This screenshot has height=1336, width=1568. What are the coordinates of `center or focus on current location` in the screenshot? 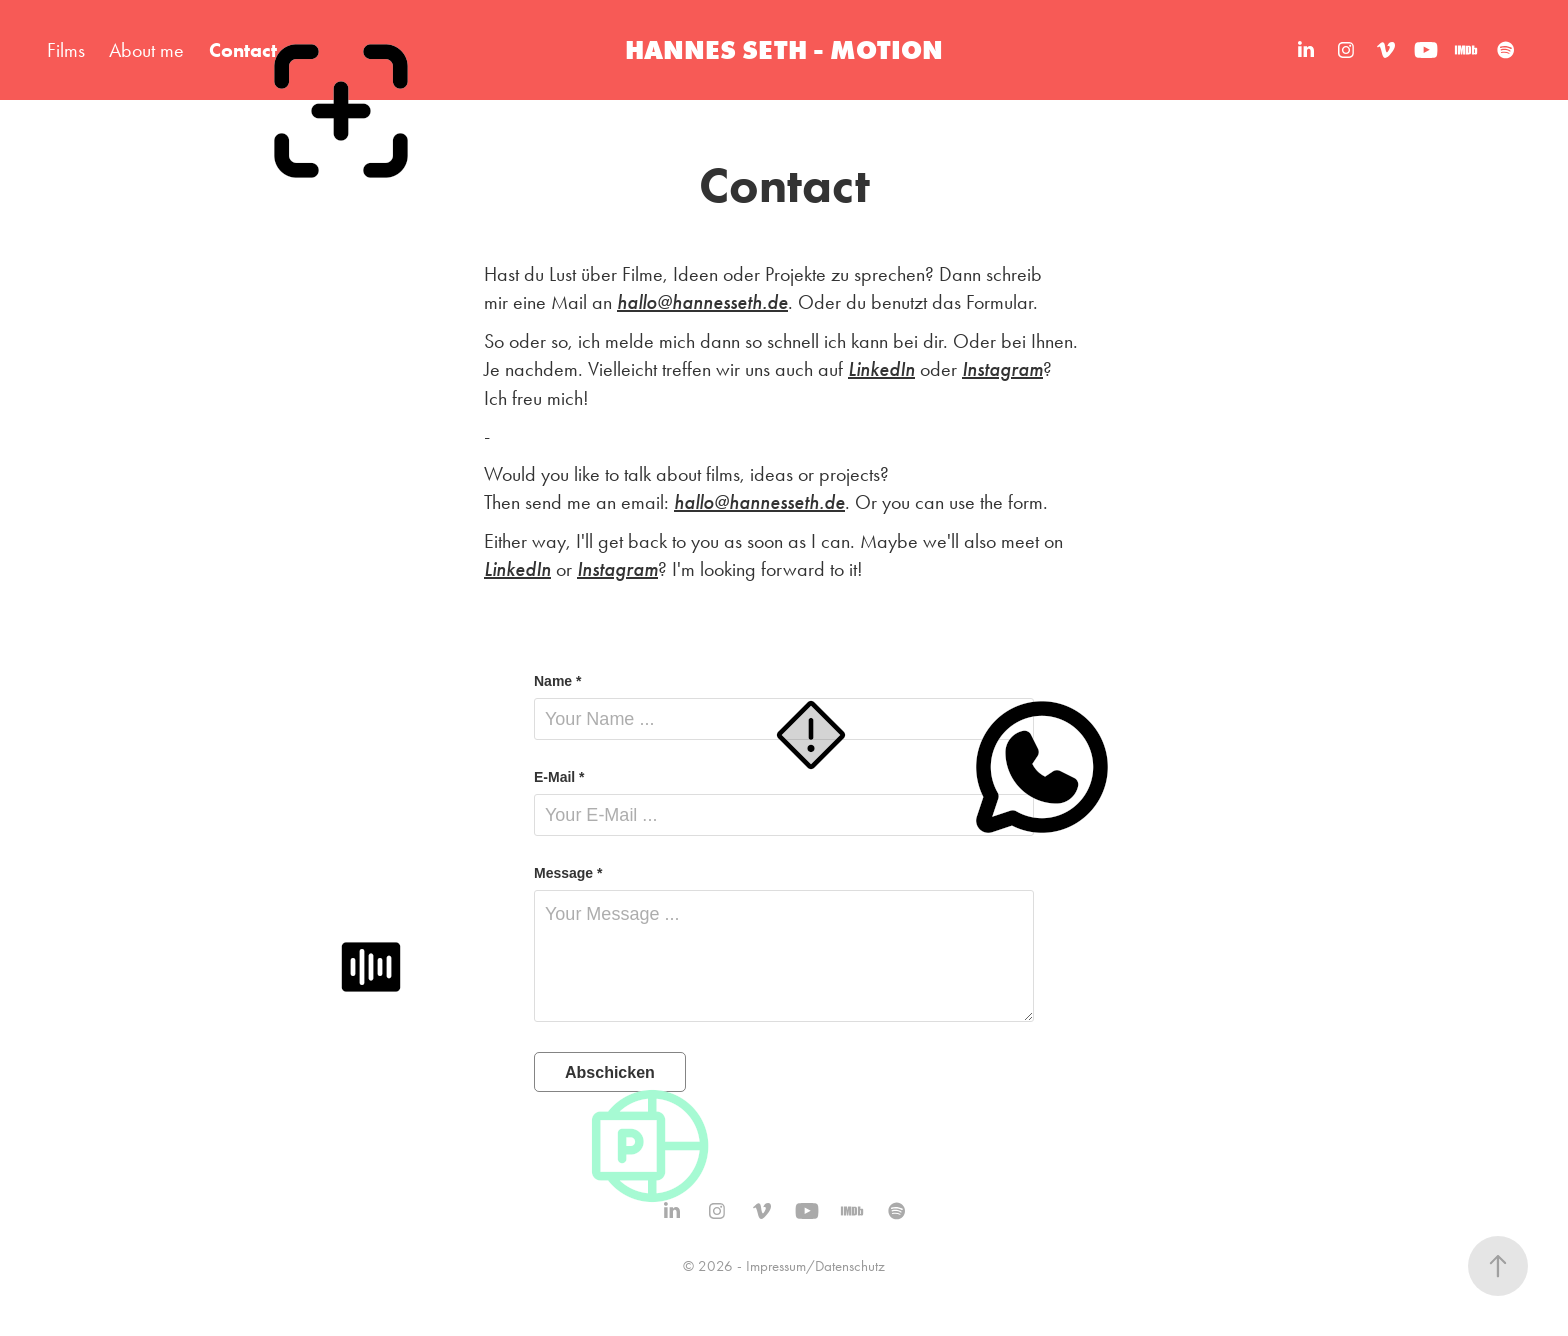 It's located at (341, 111).